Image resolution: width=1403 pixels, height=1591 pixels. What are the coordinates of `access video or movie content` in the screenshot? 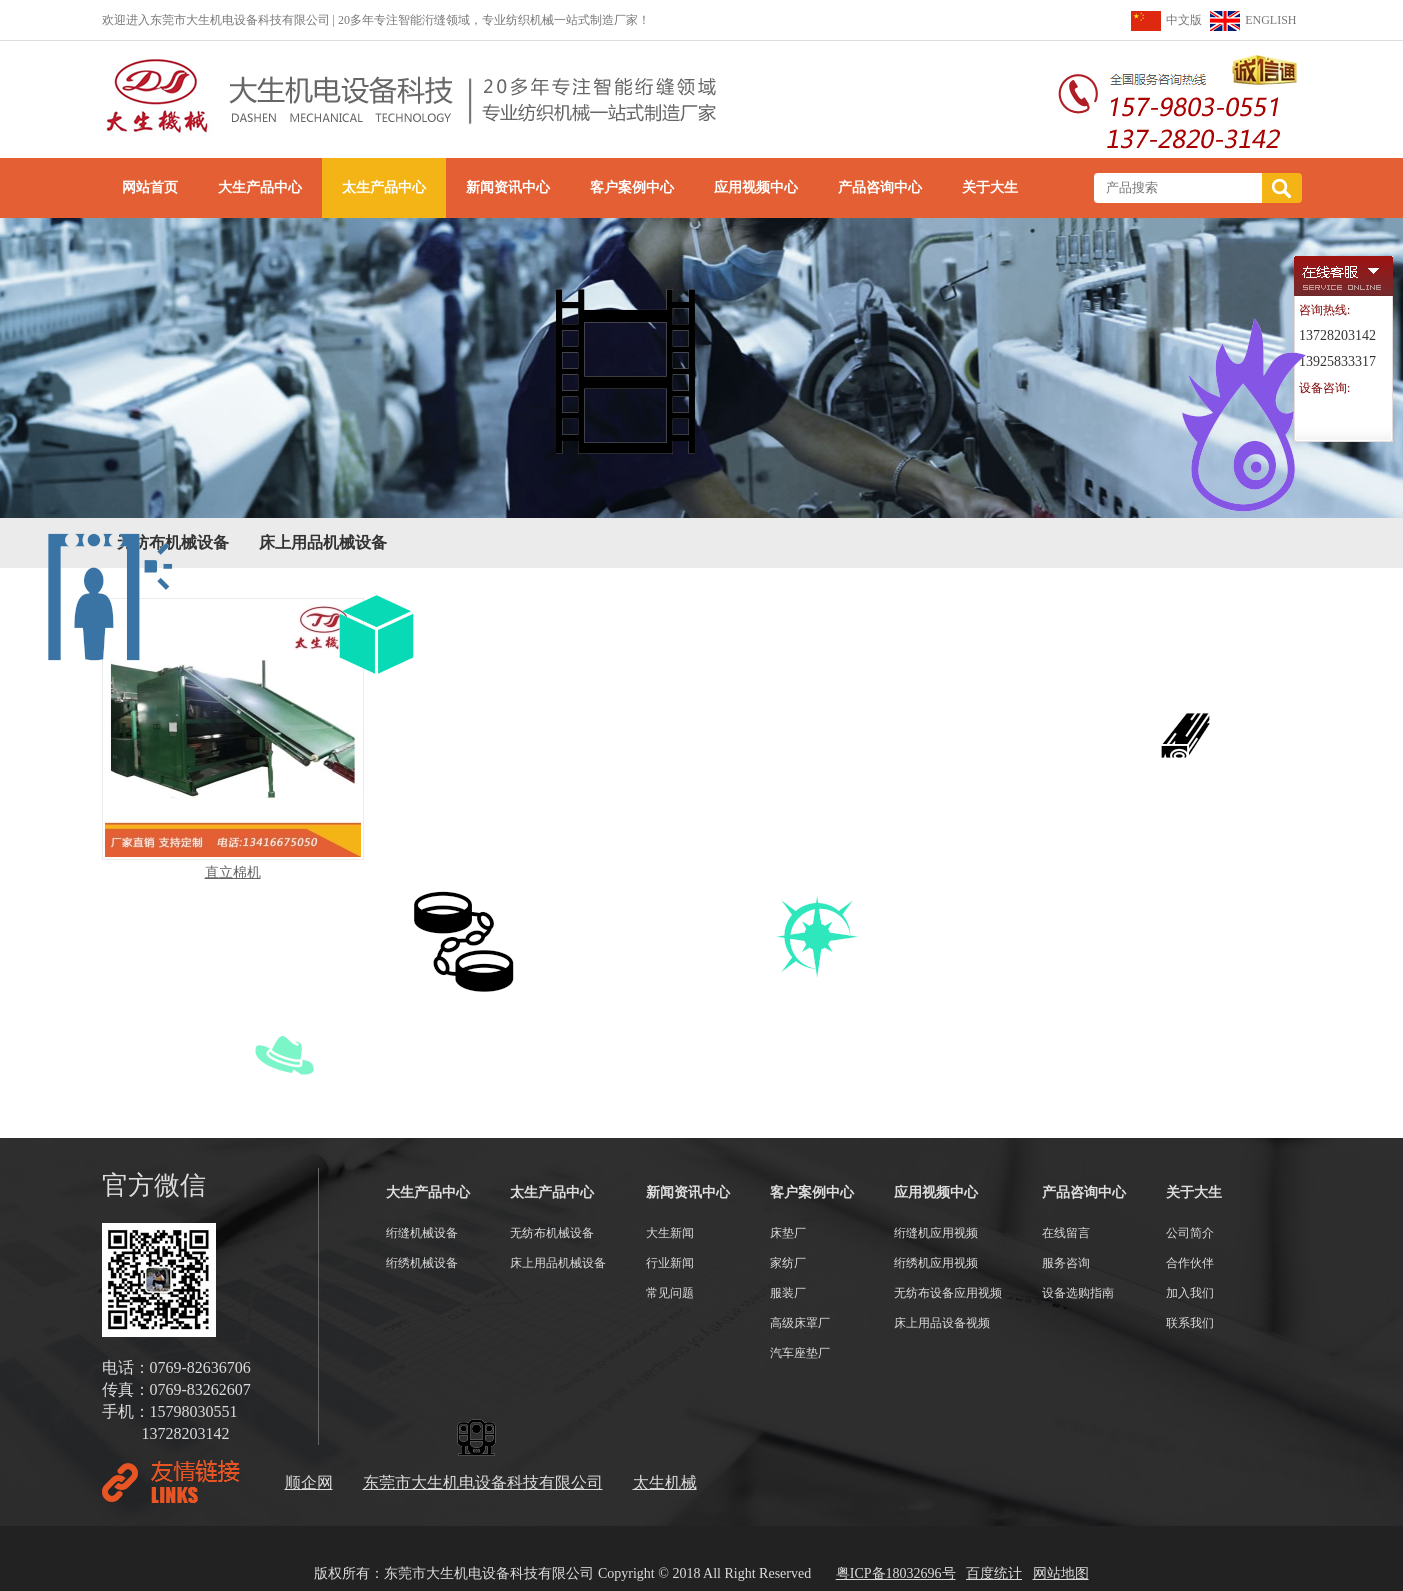 It's located at (625, 371).